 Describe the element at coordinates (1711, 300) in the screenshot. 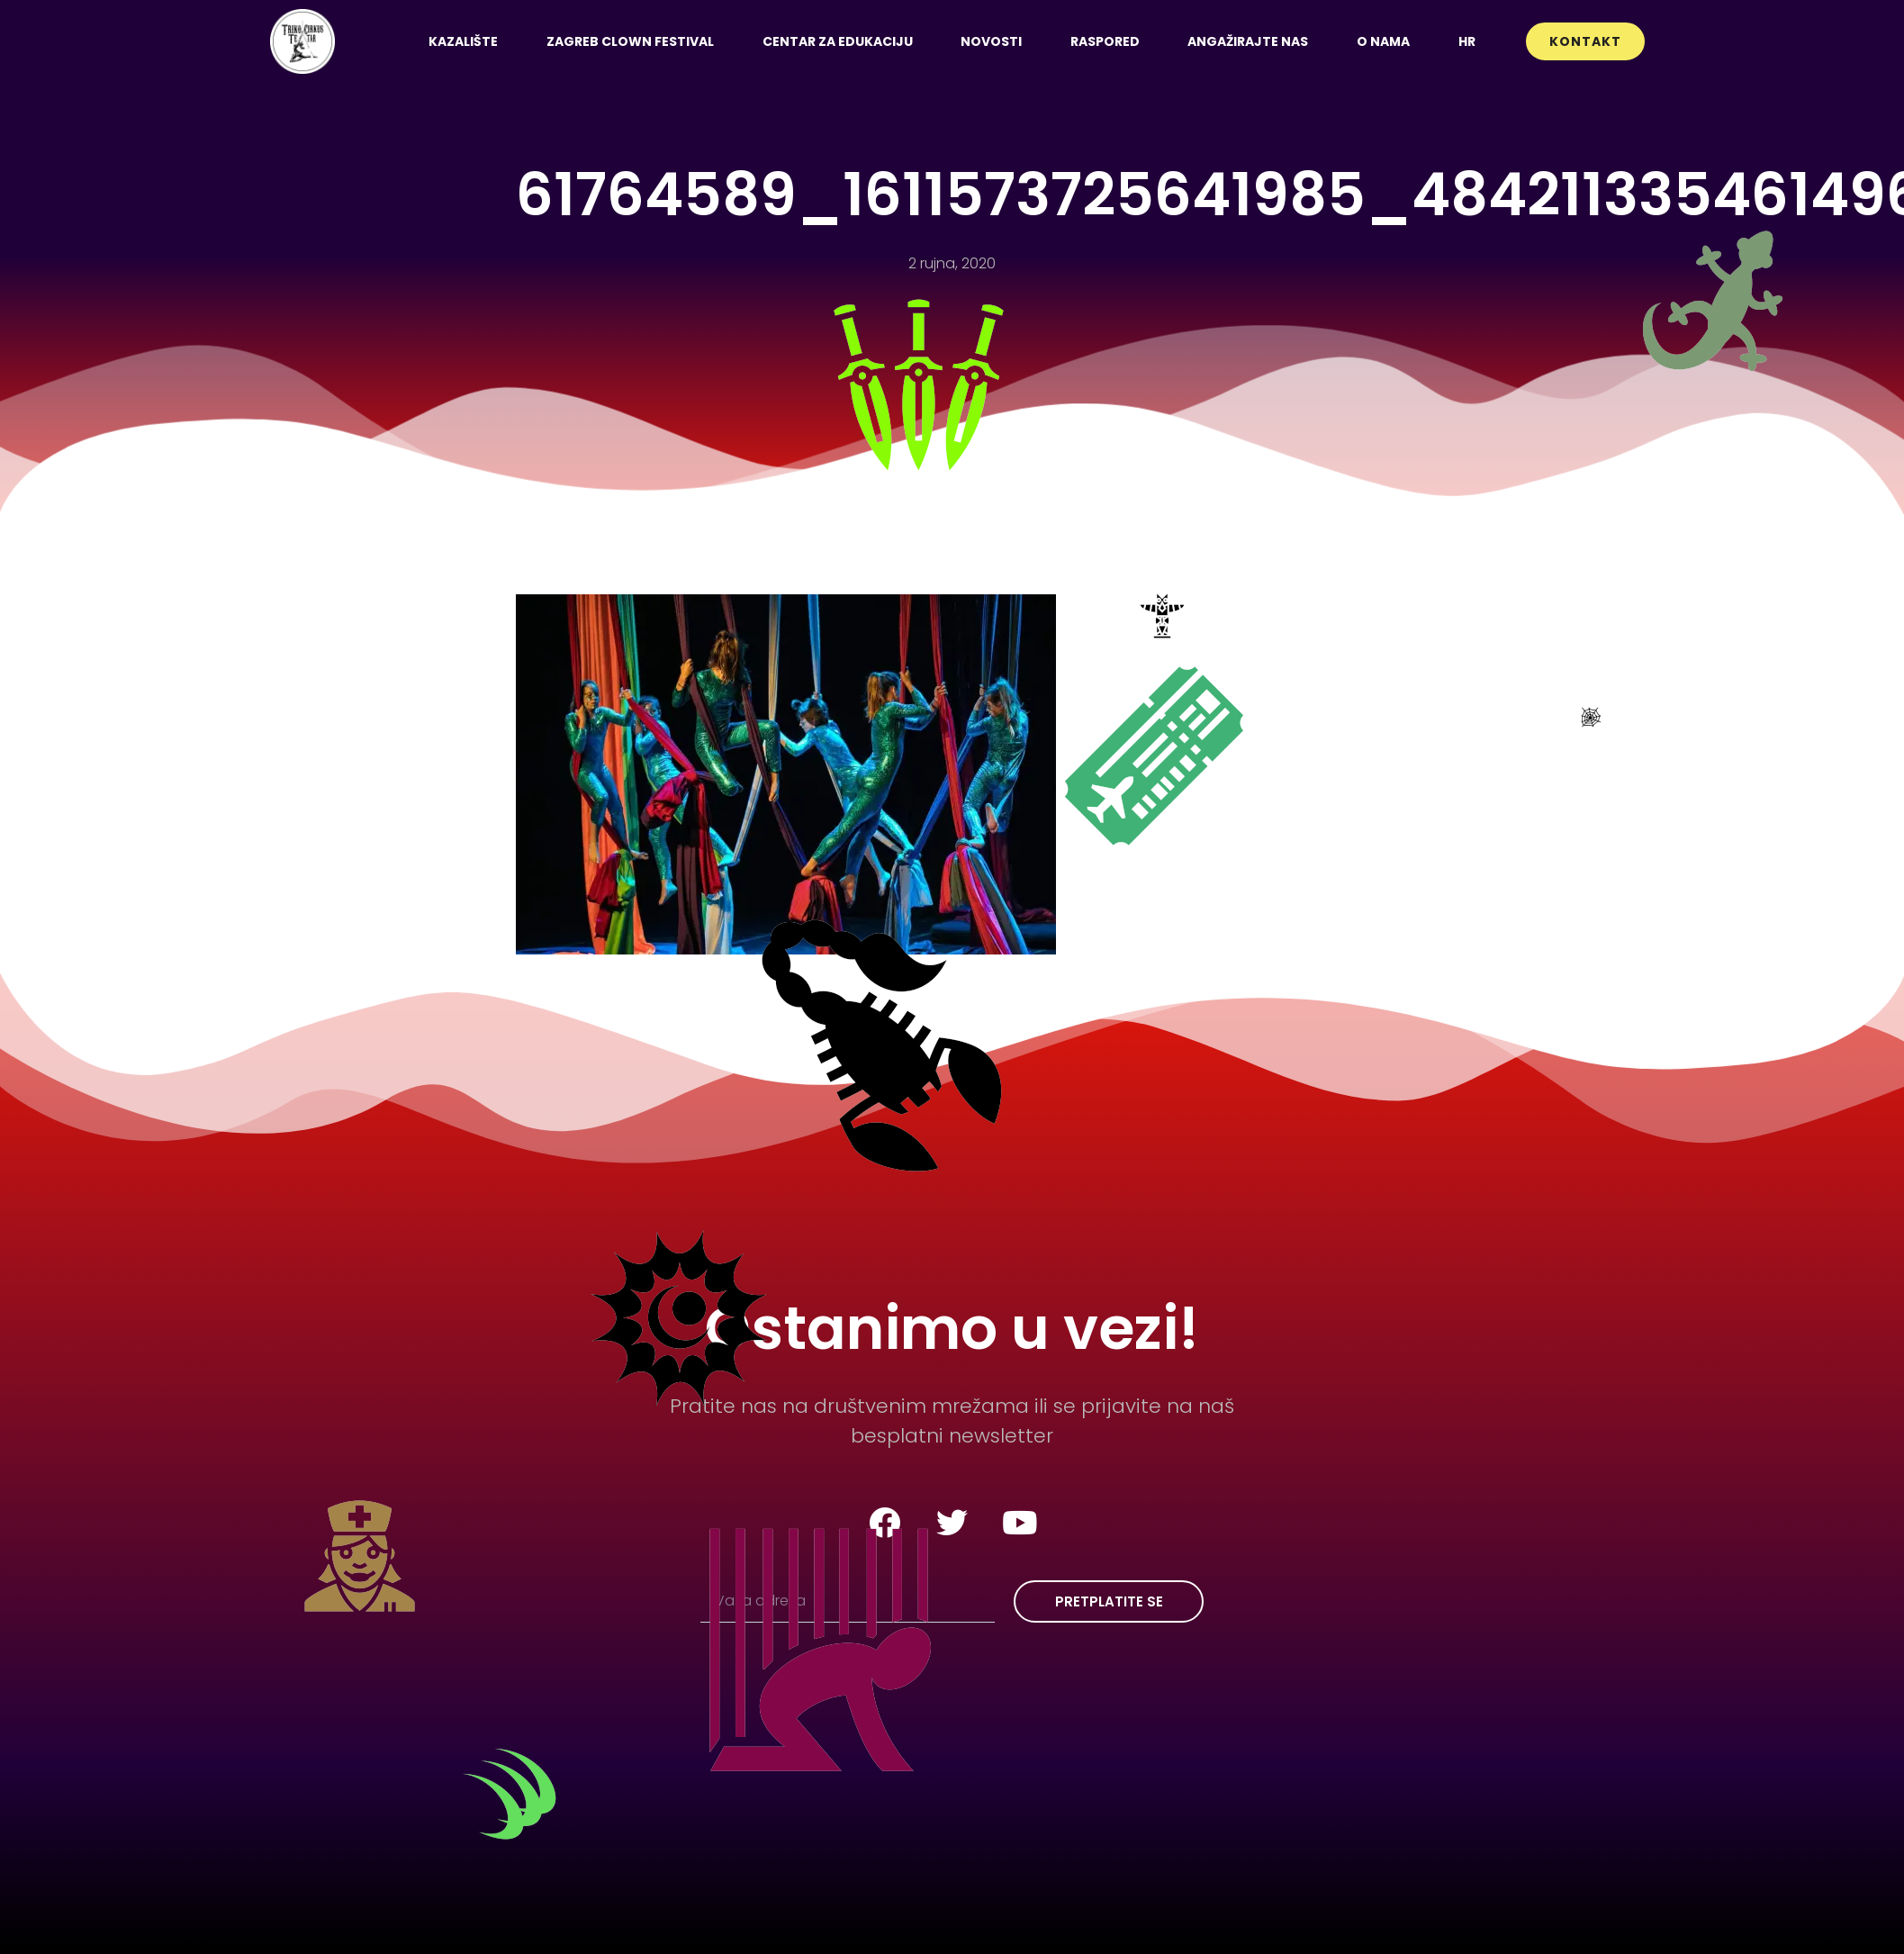

I see `gecko or lizard character in a game interface` at that location.